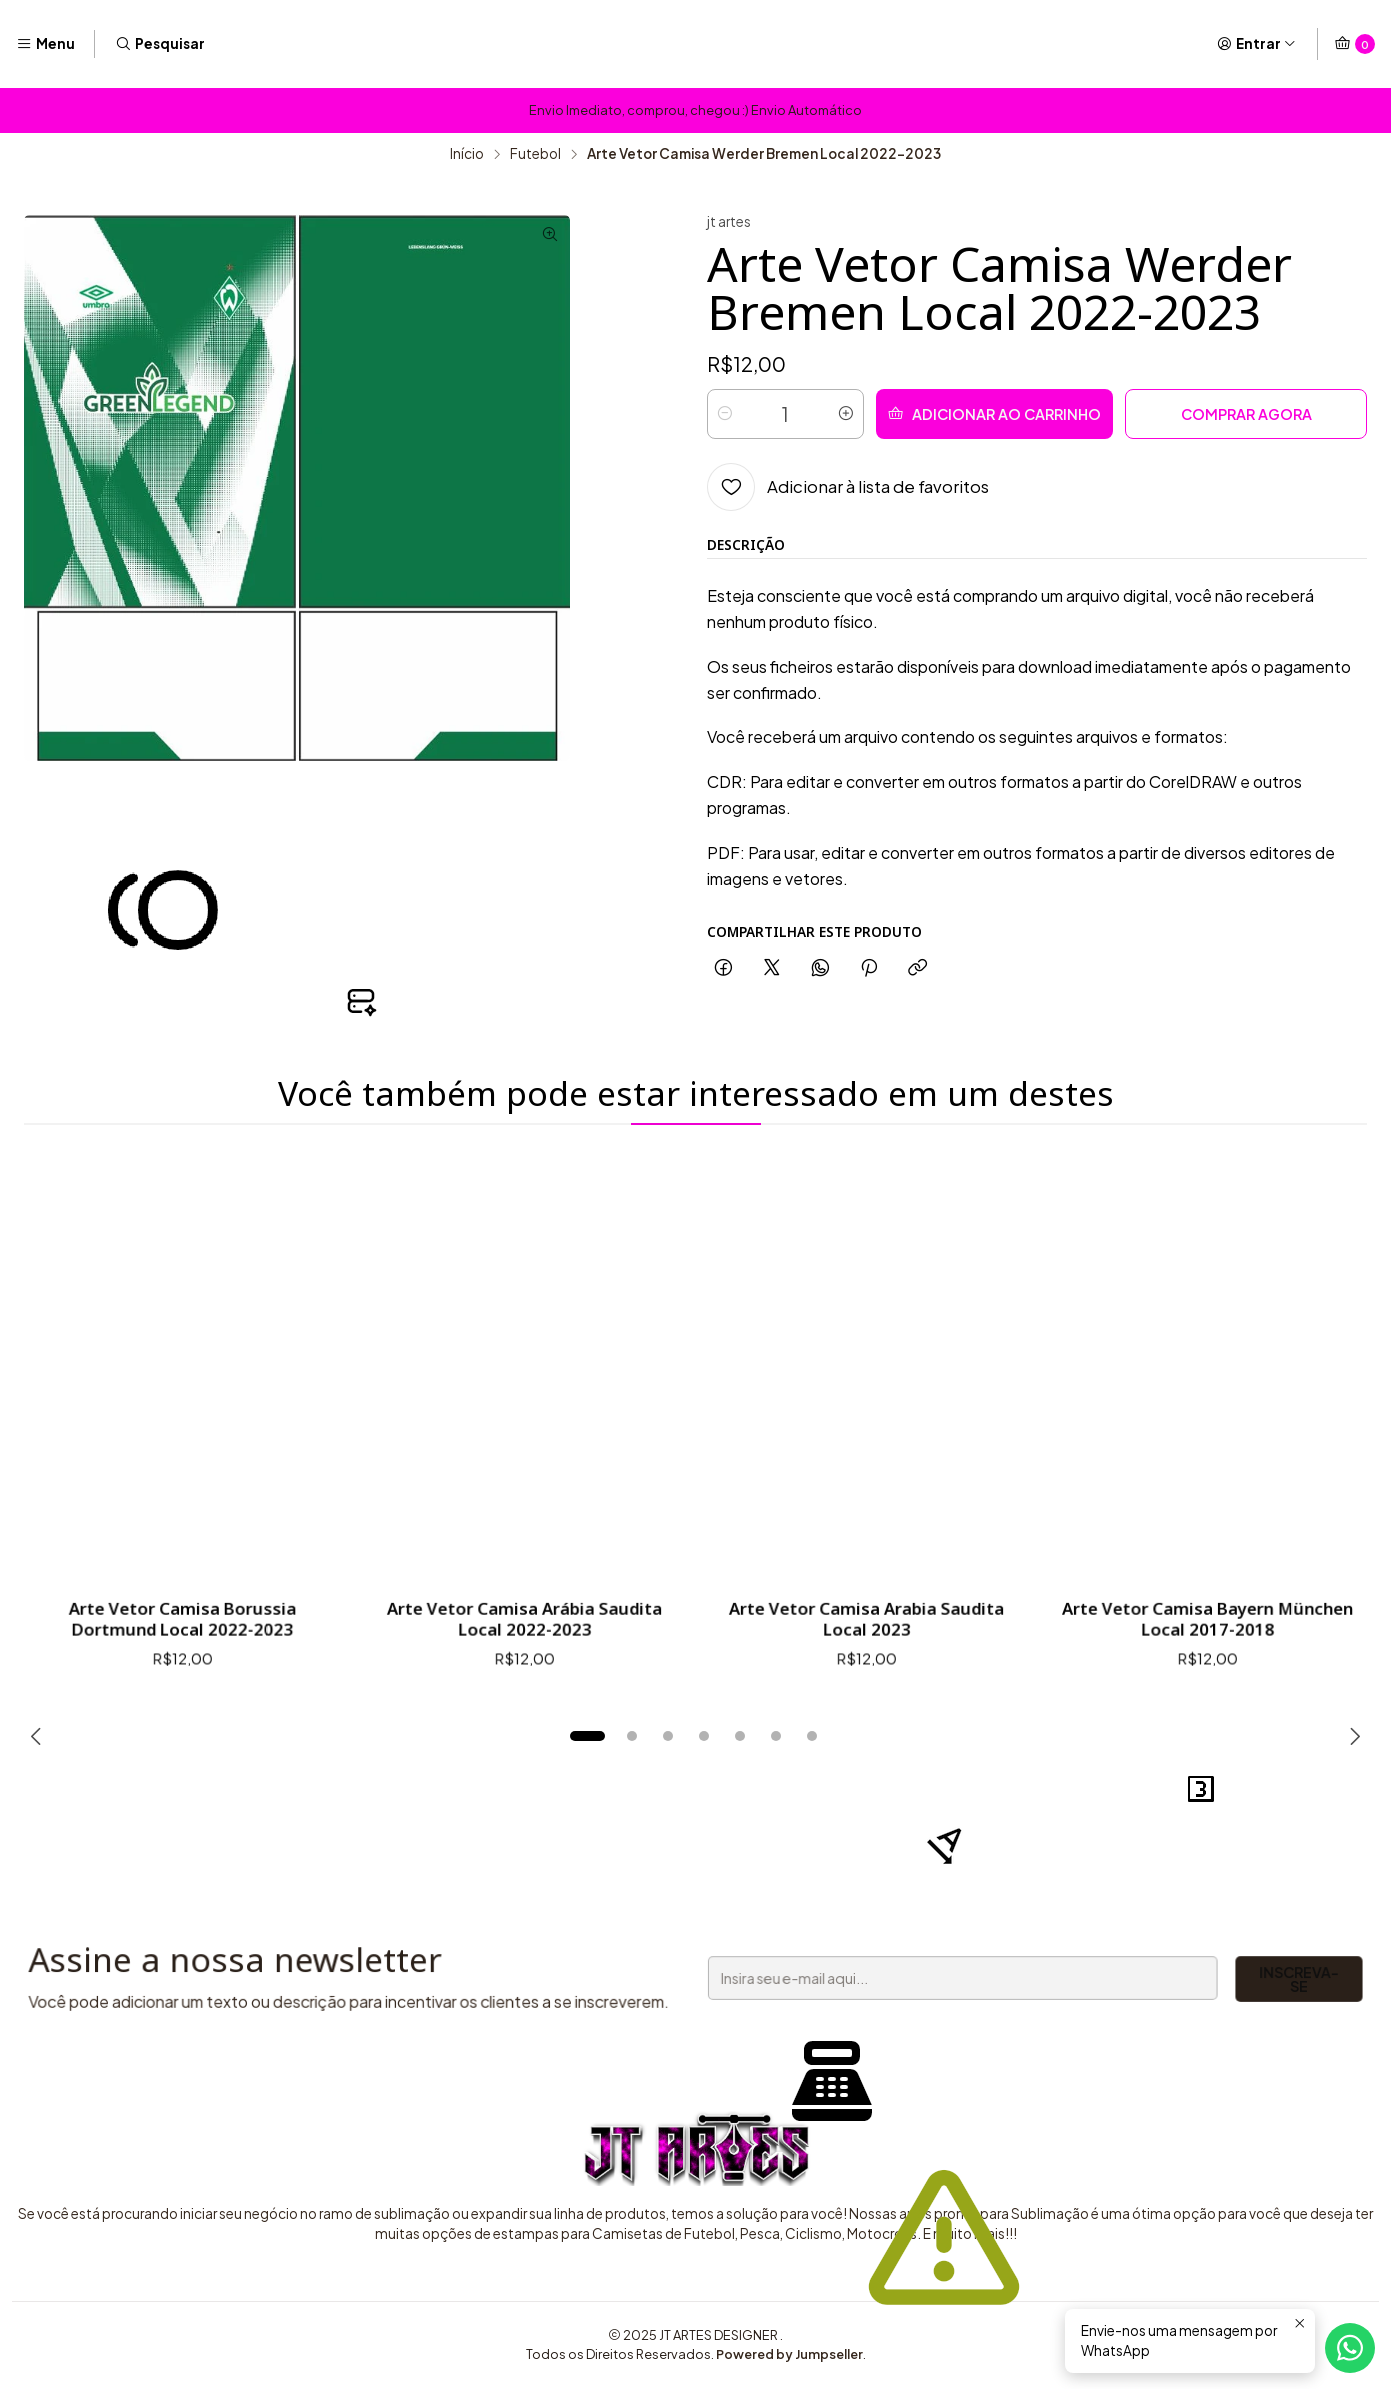 This screenshot has height=2389, width=1391. Describe the element at coordinates (832, 2081) in the screenshot. I see `access point of sale or checkout system` at that location.